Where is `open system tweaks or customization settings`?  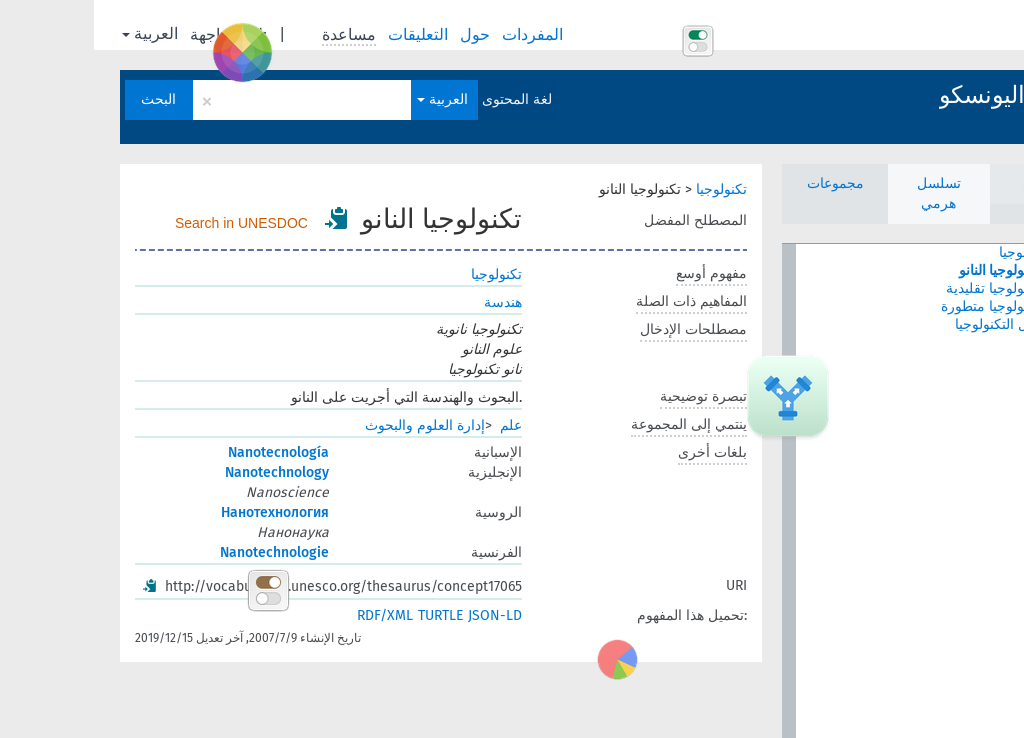 open system tweaks or customization settings is located at coordinates (268, 590).